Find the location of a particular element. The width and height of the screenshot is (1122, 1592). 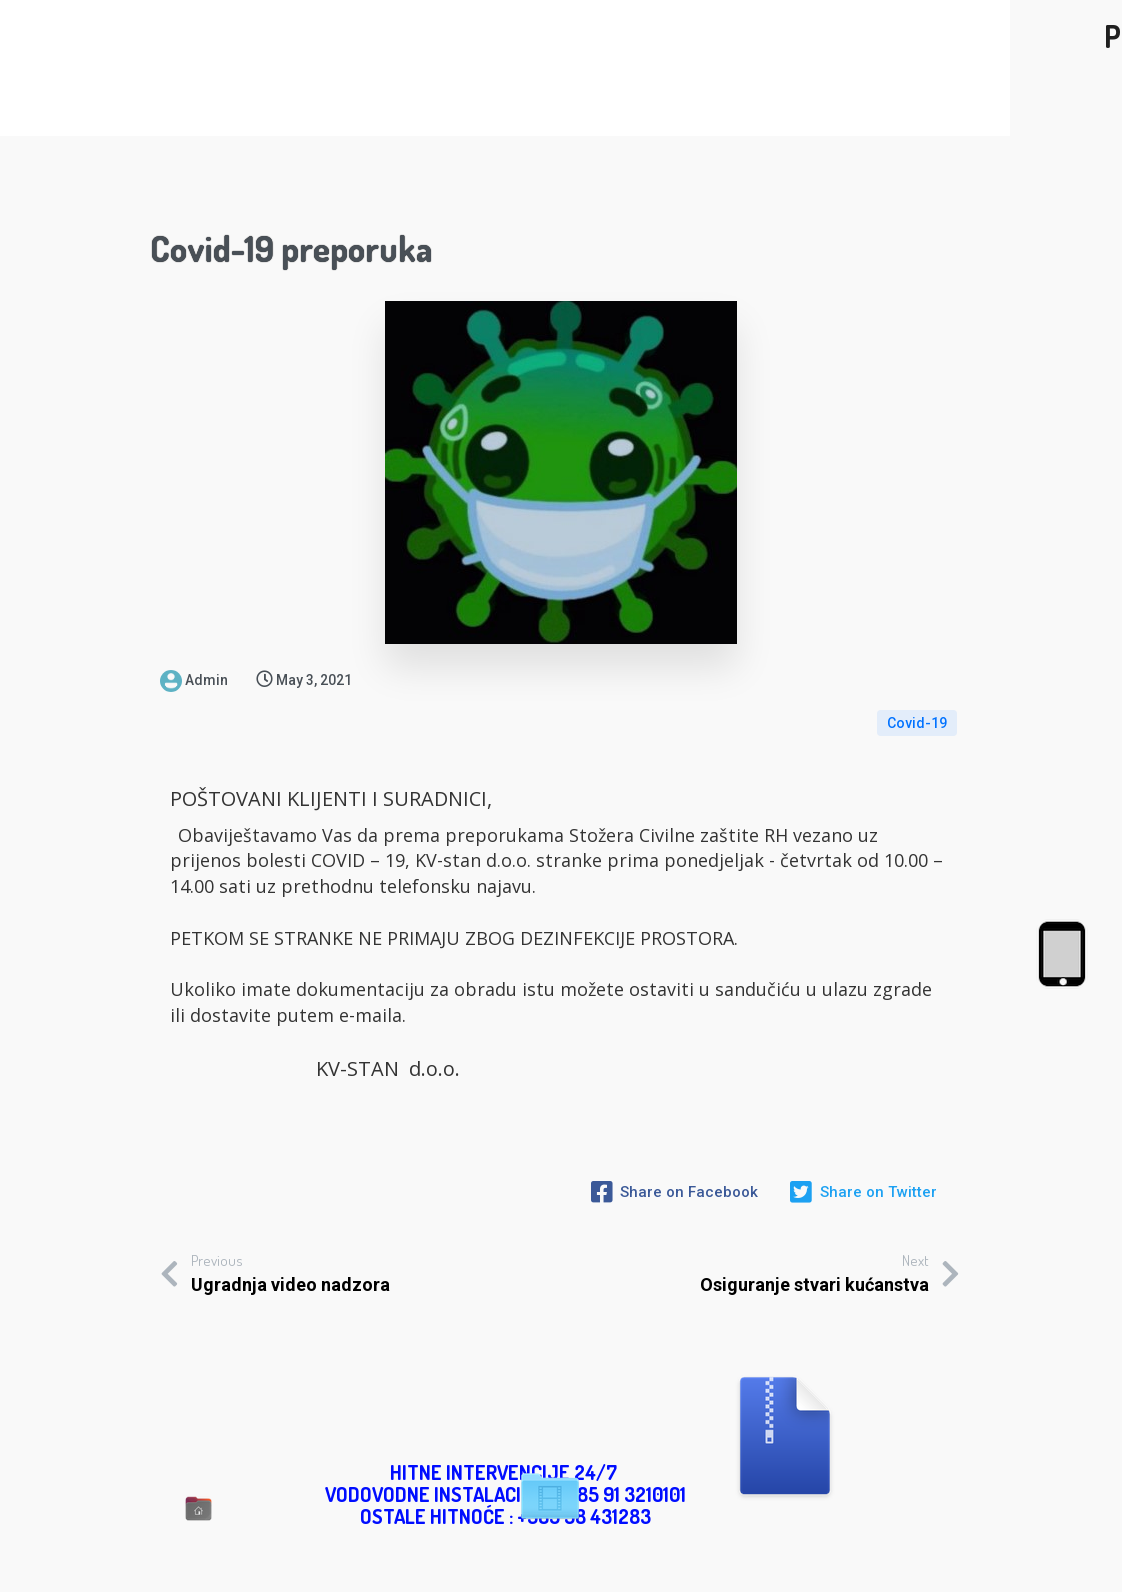

access your home folder is located at coordinates (198, 1508).